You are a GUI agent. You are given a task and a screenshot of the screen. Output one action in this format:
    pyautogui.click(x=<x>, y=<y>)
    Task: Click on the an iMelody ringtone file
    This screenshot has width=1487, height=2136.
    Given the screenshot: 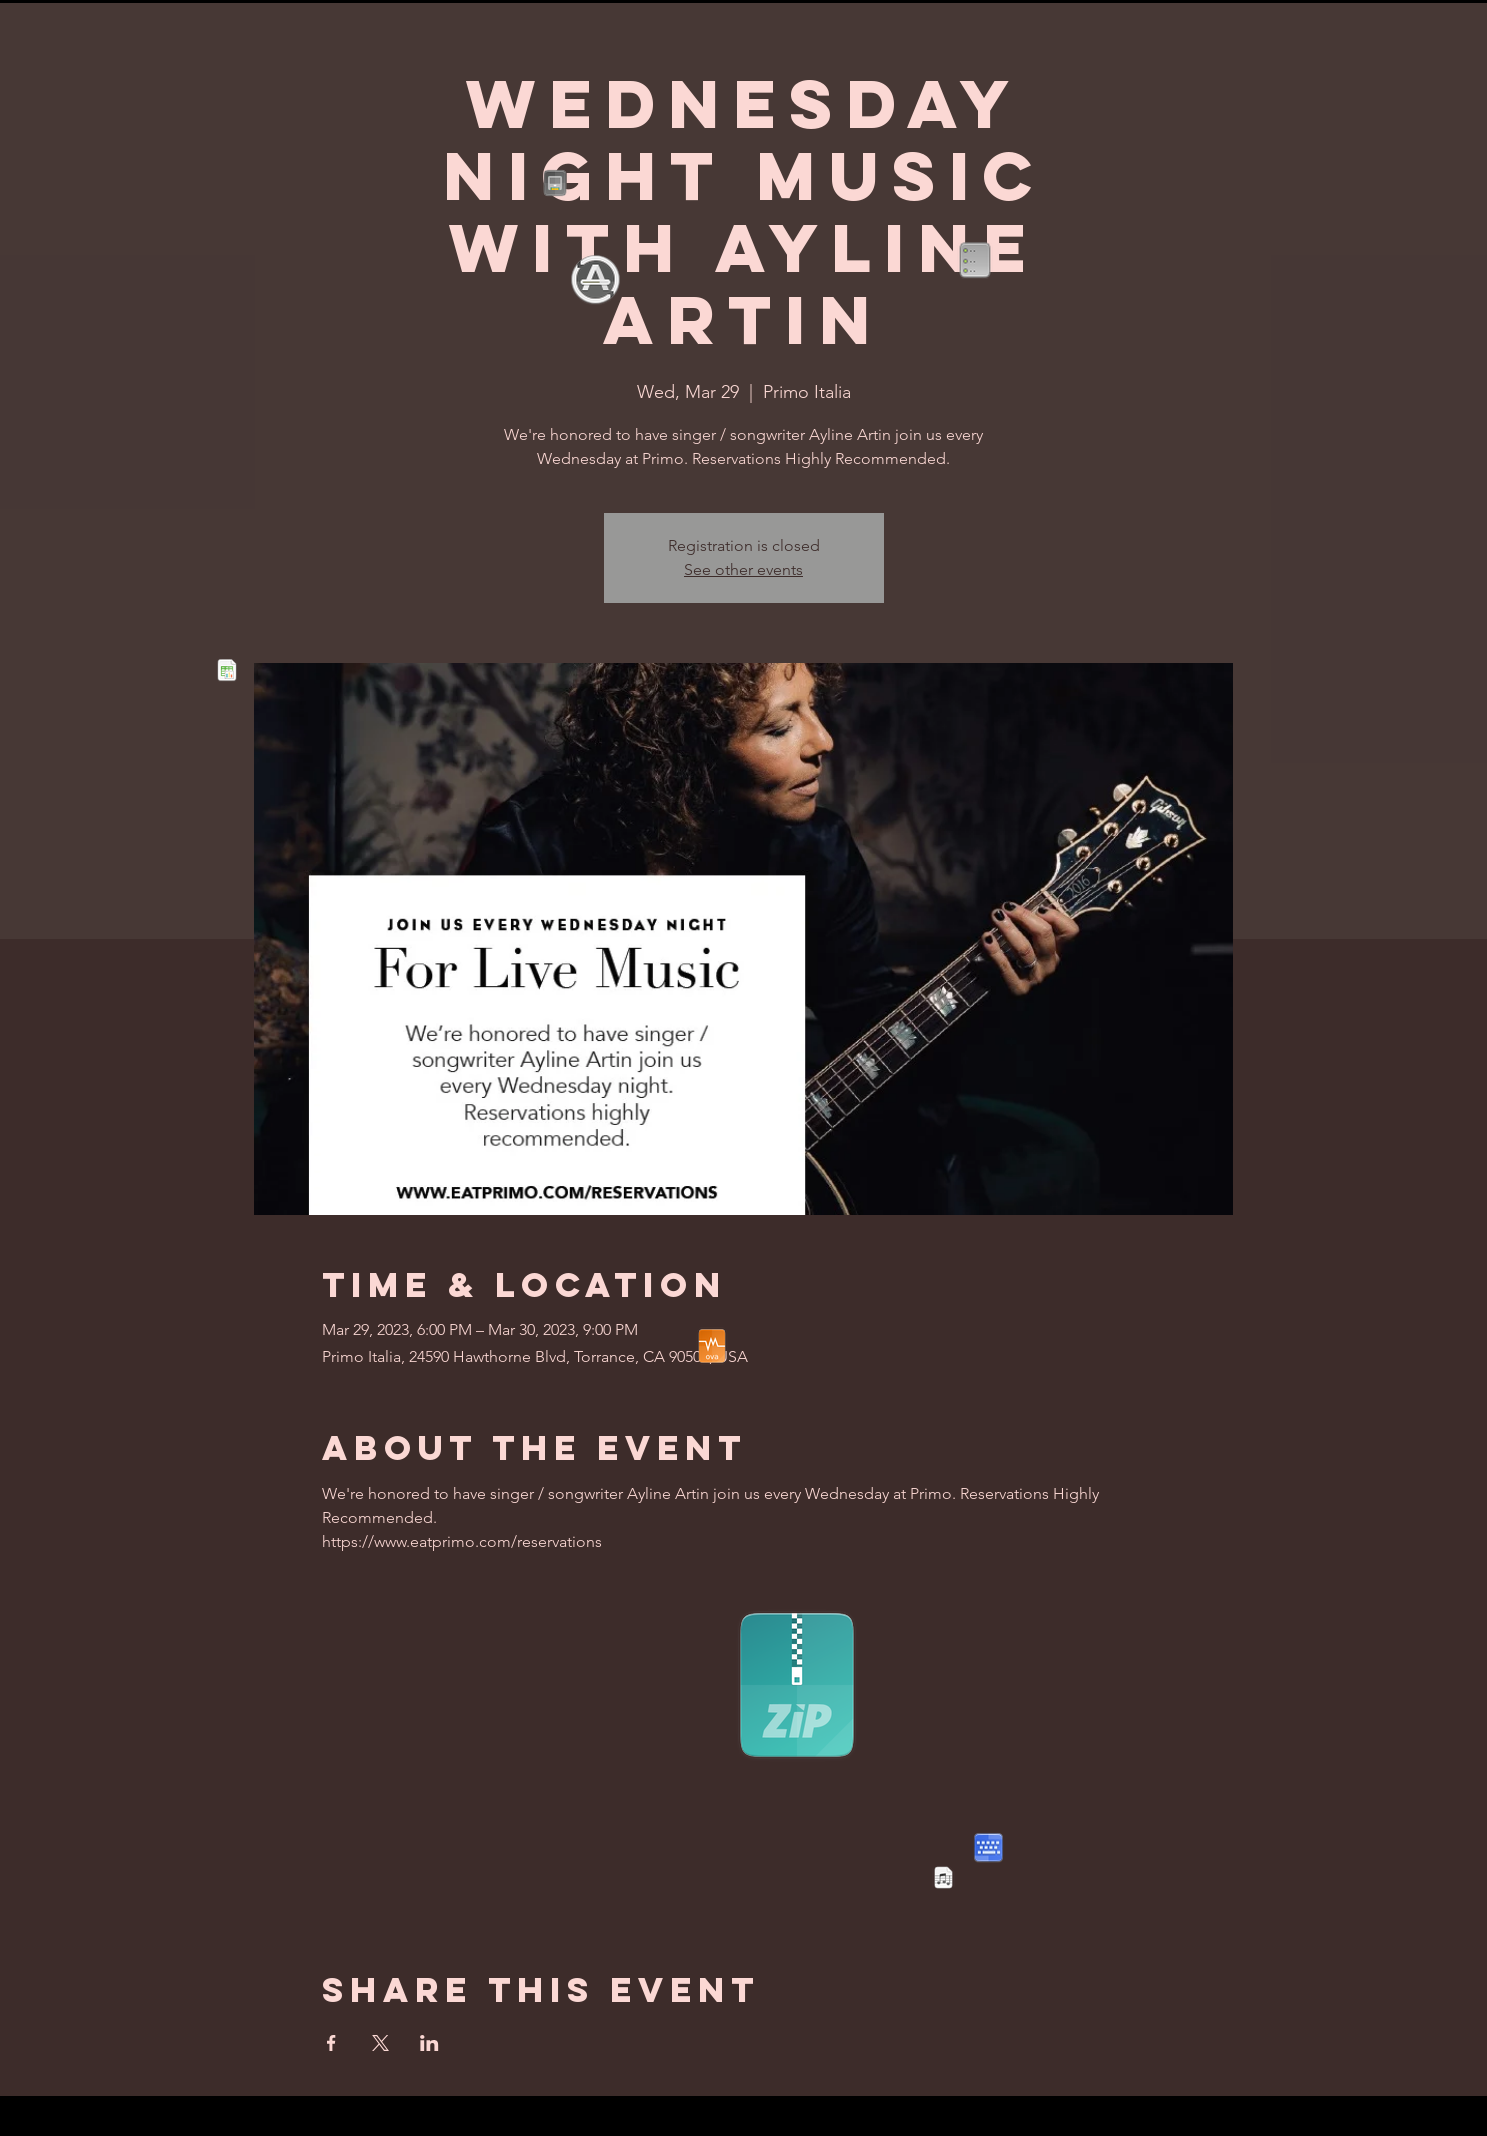 What is the action you would take?
    pyautogui.click(x=943, y=1877)
    